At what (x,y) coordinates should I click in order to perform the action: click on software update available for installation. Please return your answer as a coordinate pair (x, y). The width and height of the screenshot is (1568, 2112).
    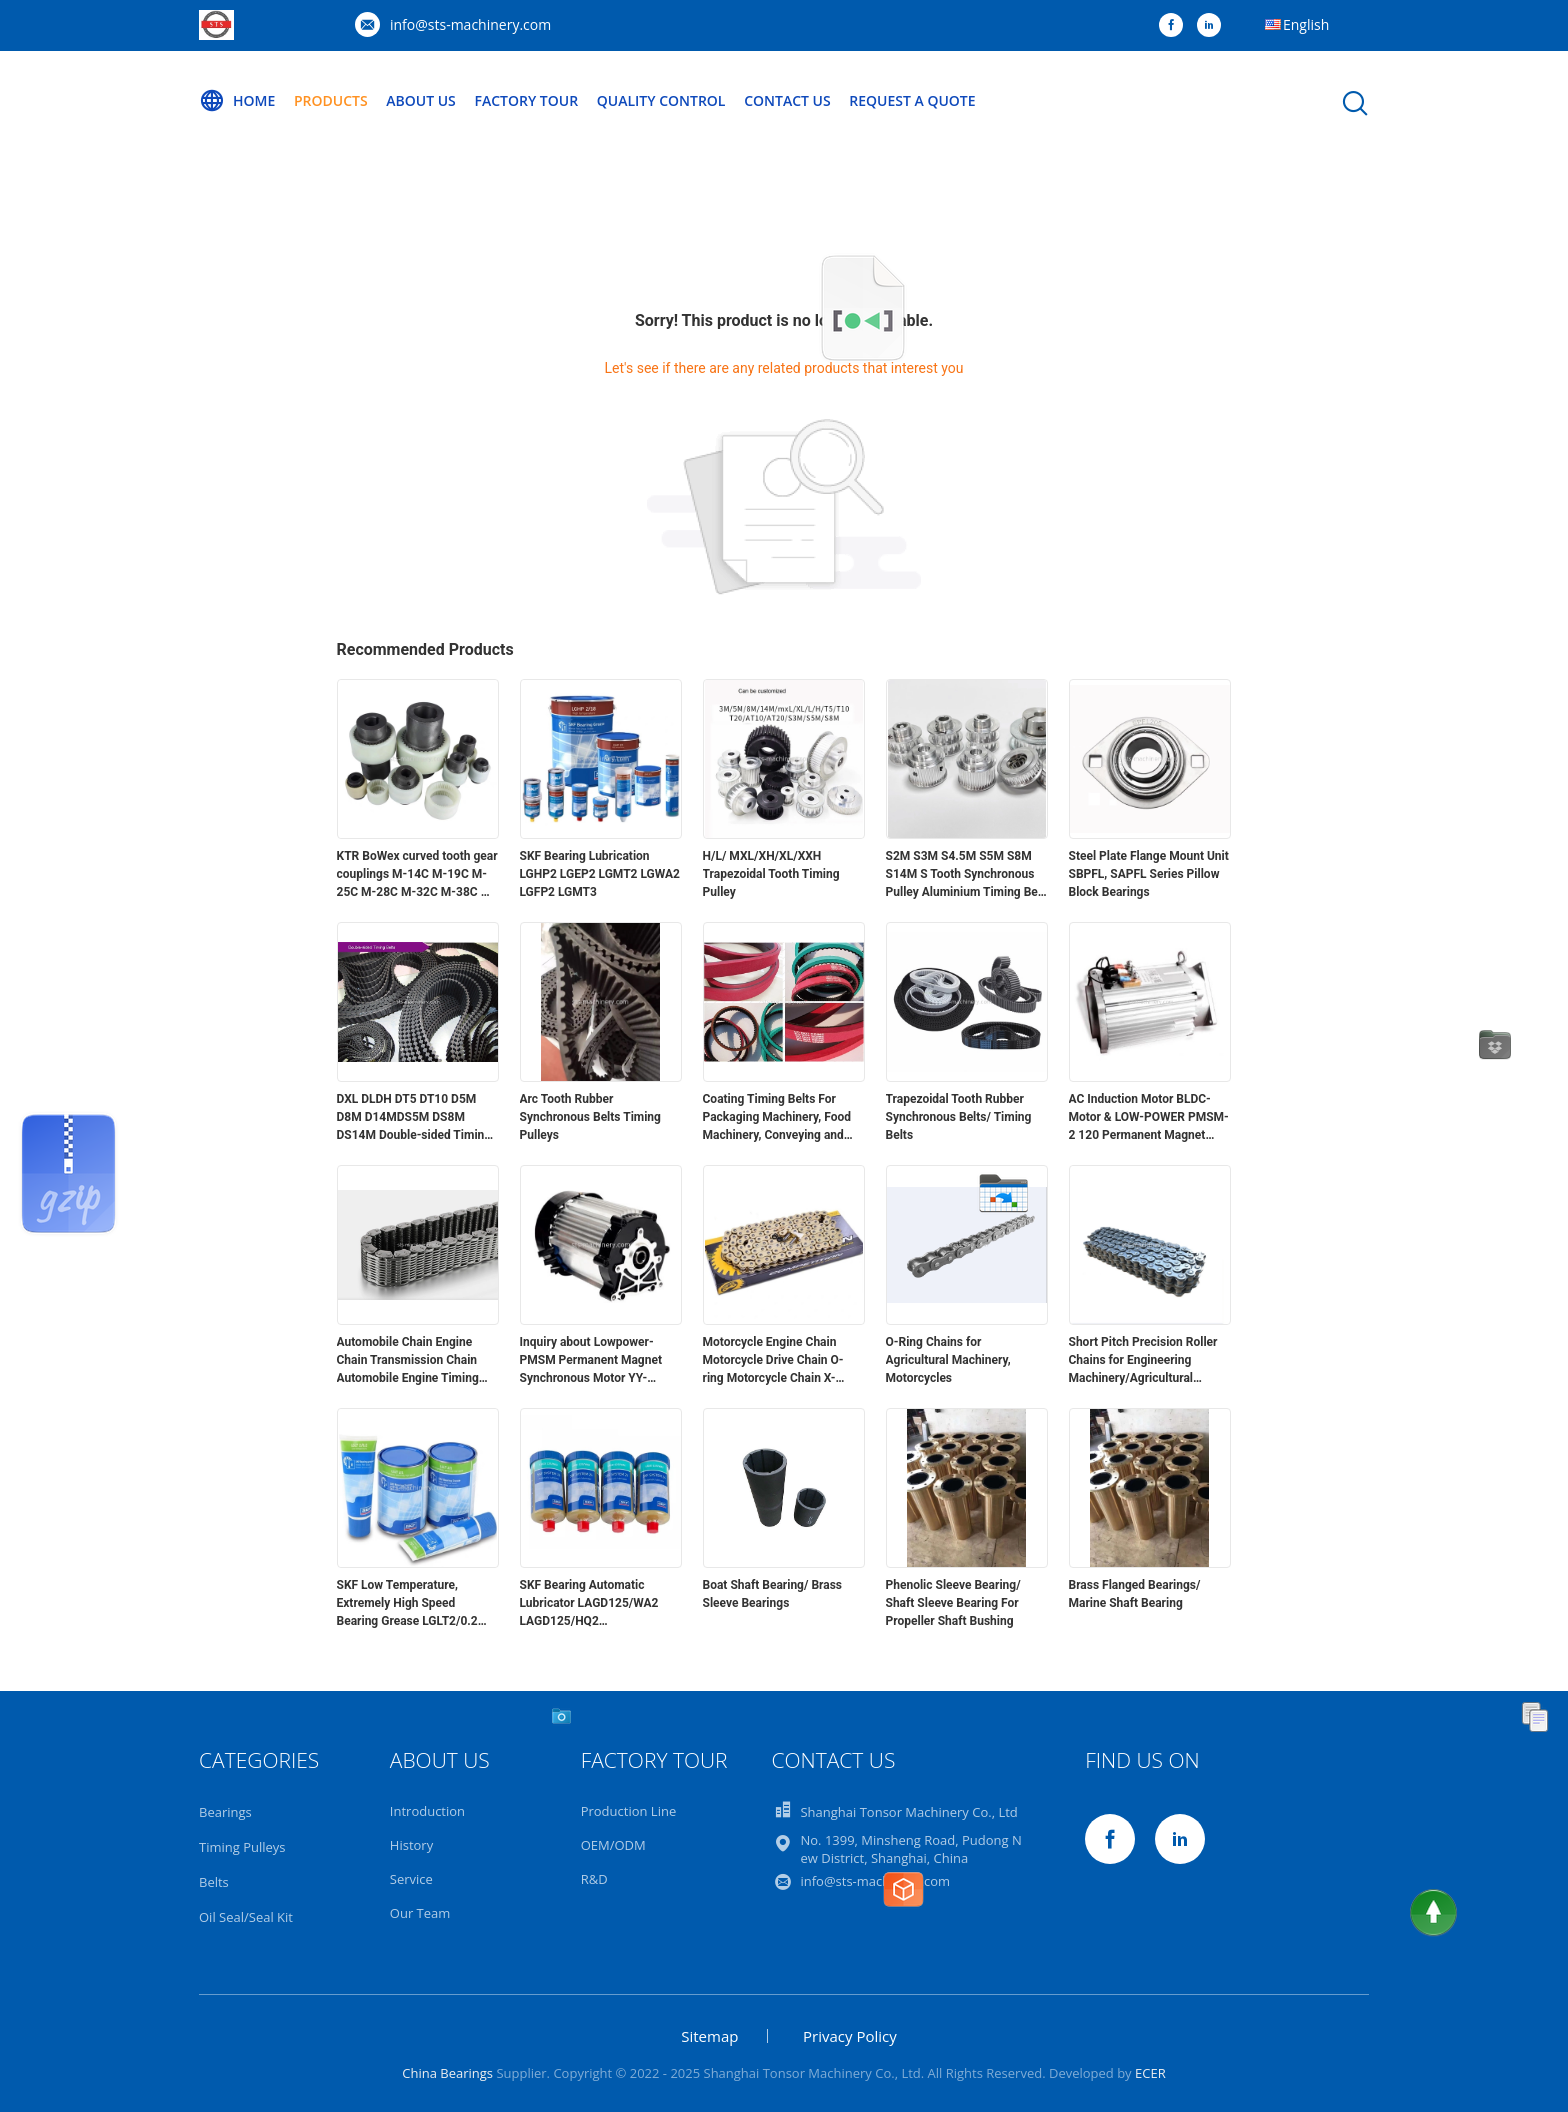
    Looking at the image, I should click on (1433, 1912).